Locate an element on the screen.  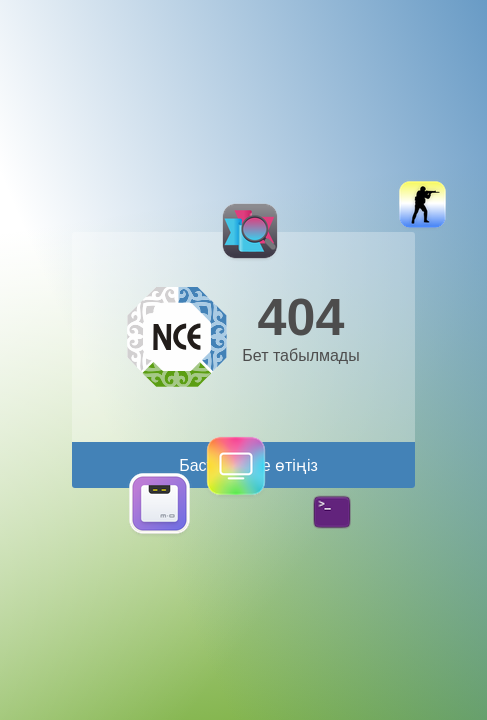
open aurea color palette or design tool app is located at coordinates (250, 231).